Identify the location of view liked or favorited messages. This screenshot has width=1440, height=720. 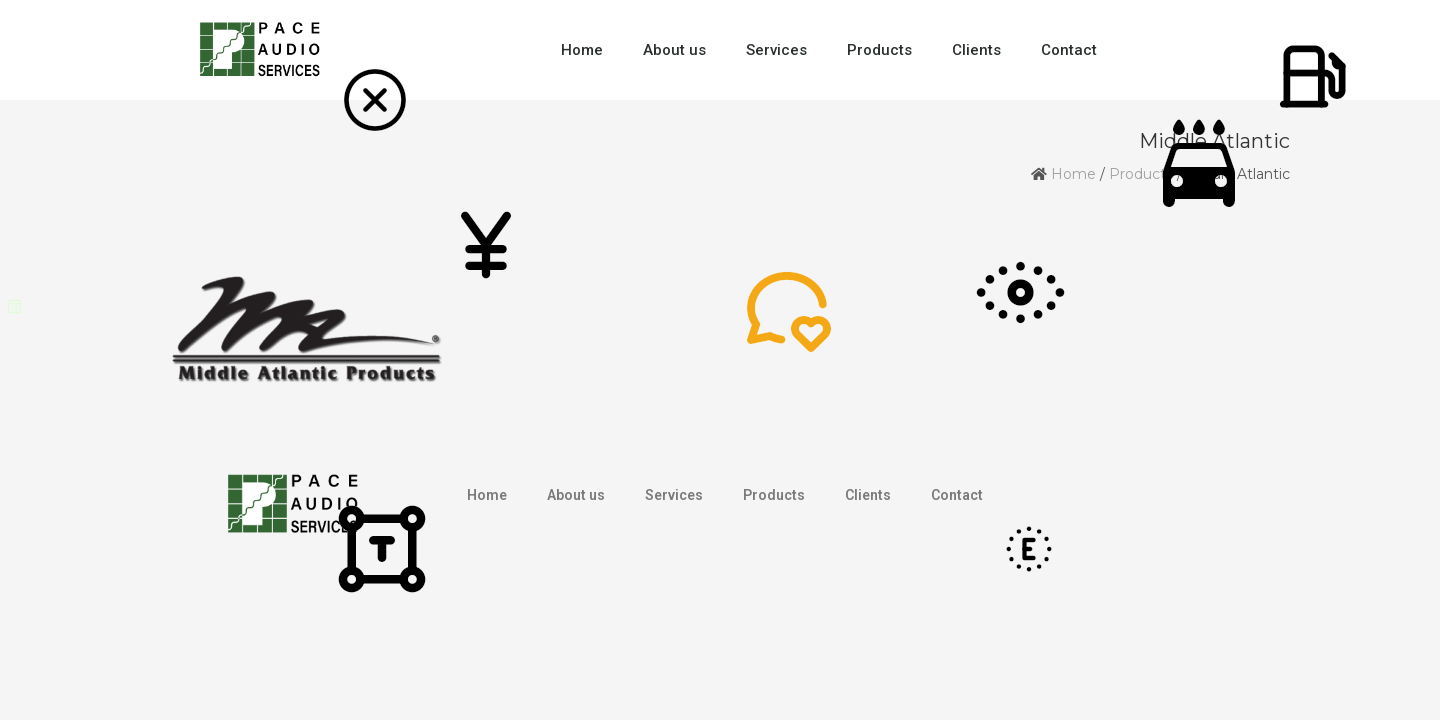
(787, 308).